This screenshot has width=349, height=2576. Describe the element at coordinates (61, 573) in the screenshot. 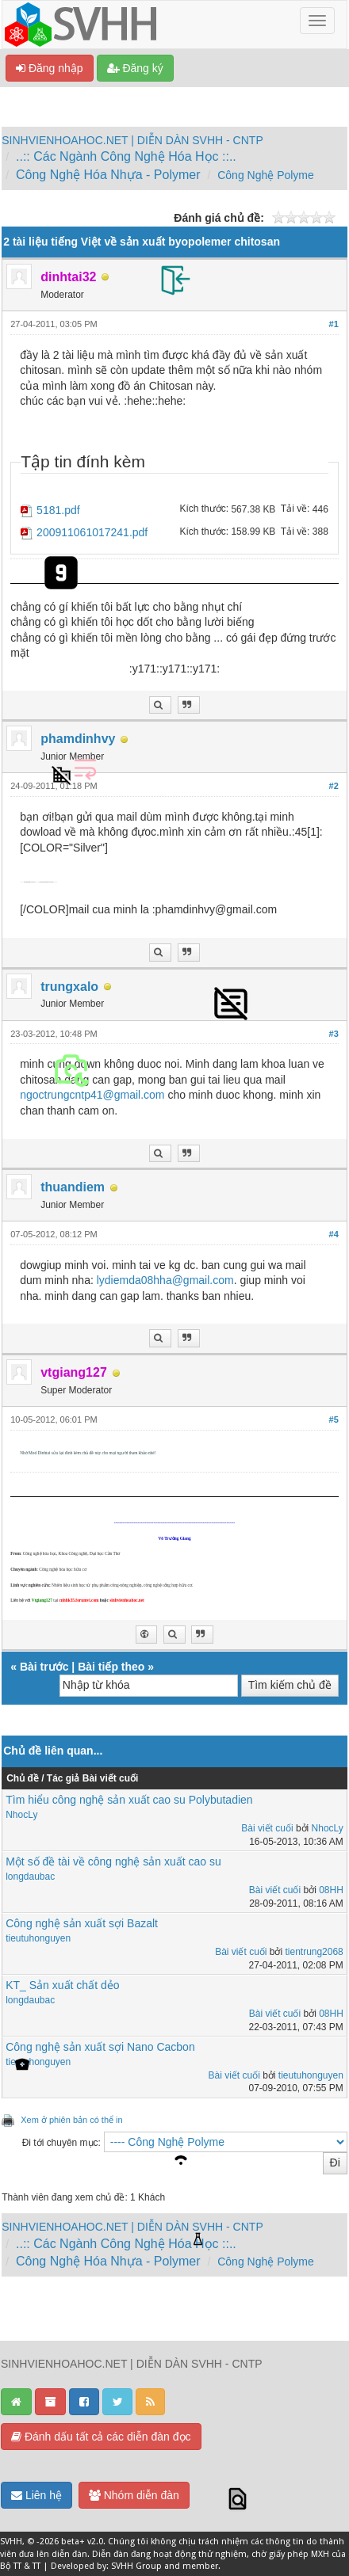

I see `select page or item number 9` at that location.